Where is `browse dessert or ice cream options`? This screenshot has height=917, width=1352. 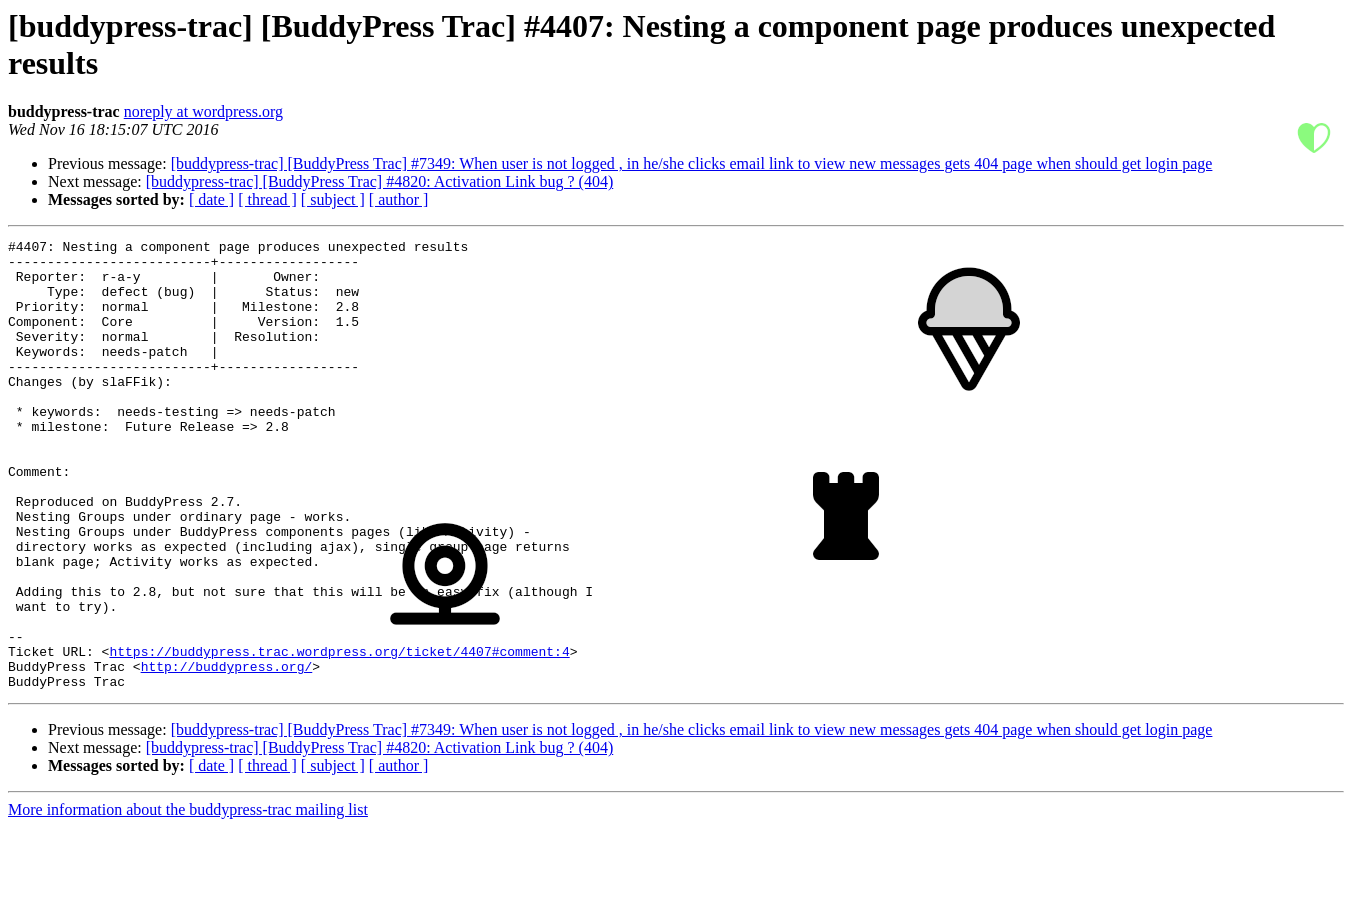
browse dessert or ice cream options is located at coordinates (969, 327).